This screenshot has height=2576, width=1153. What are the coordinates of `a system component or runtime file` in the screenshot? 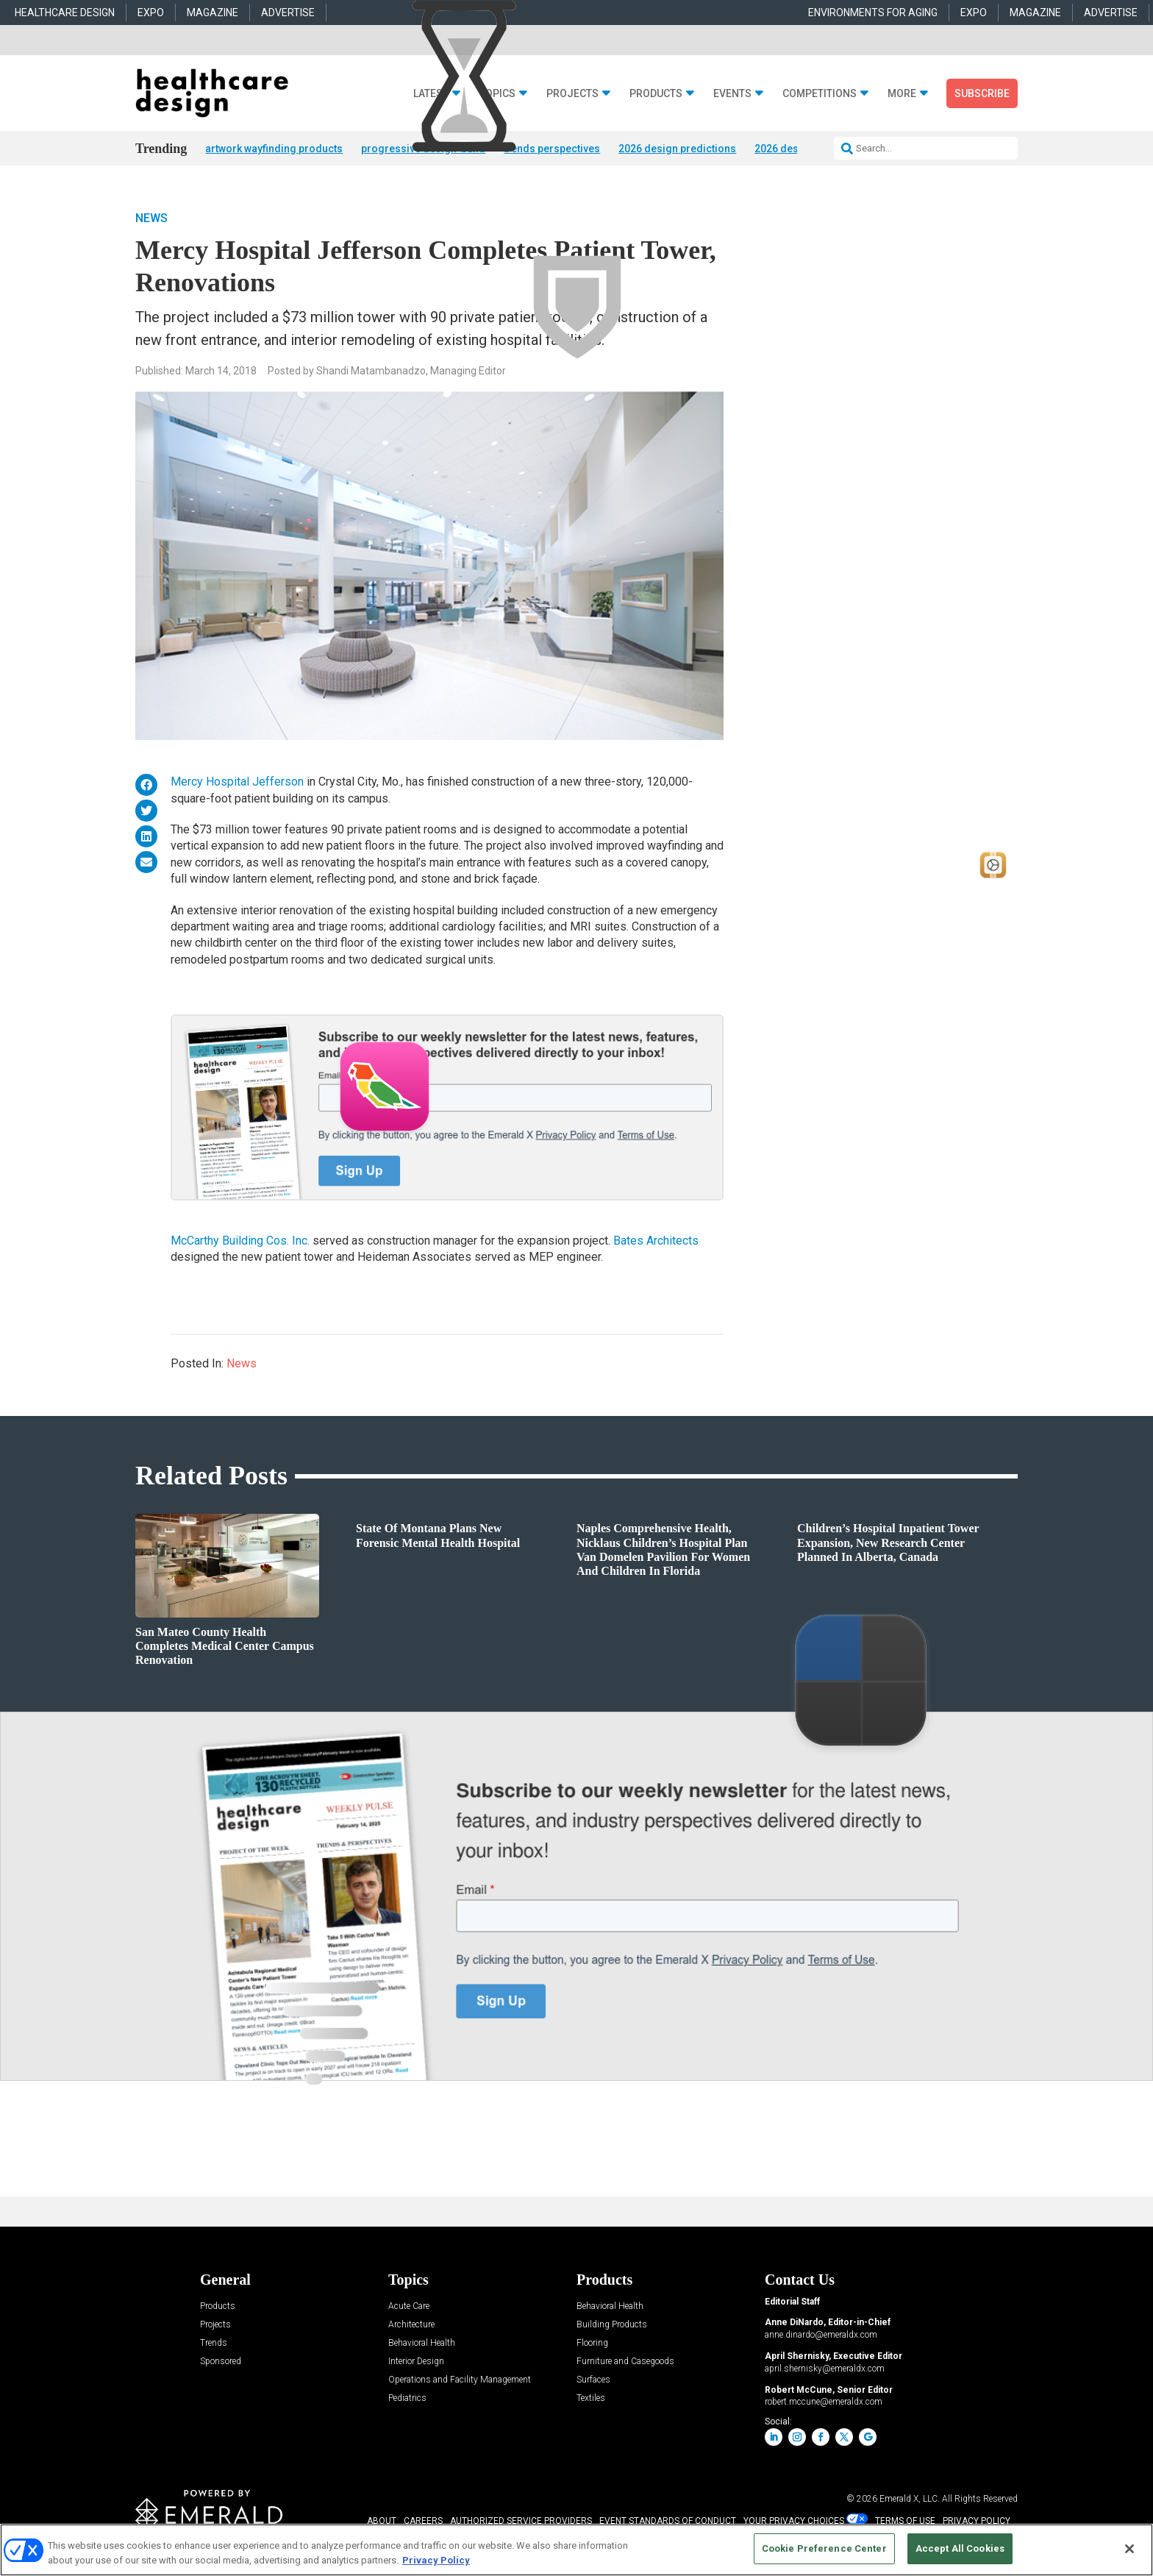 It's located at (993, 865).